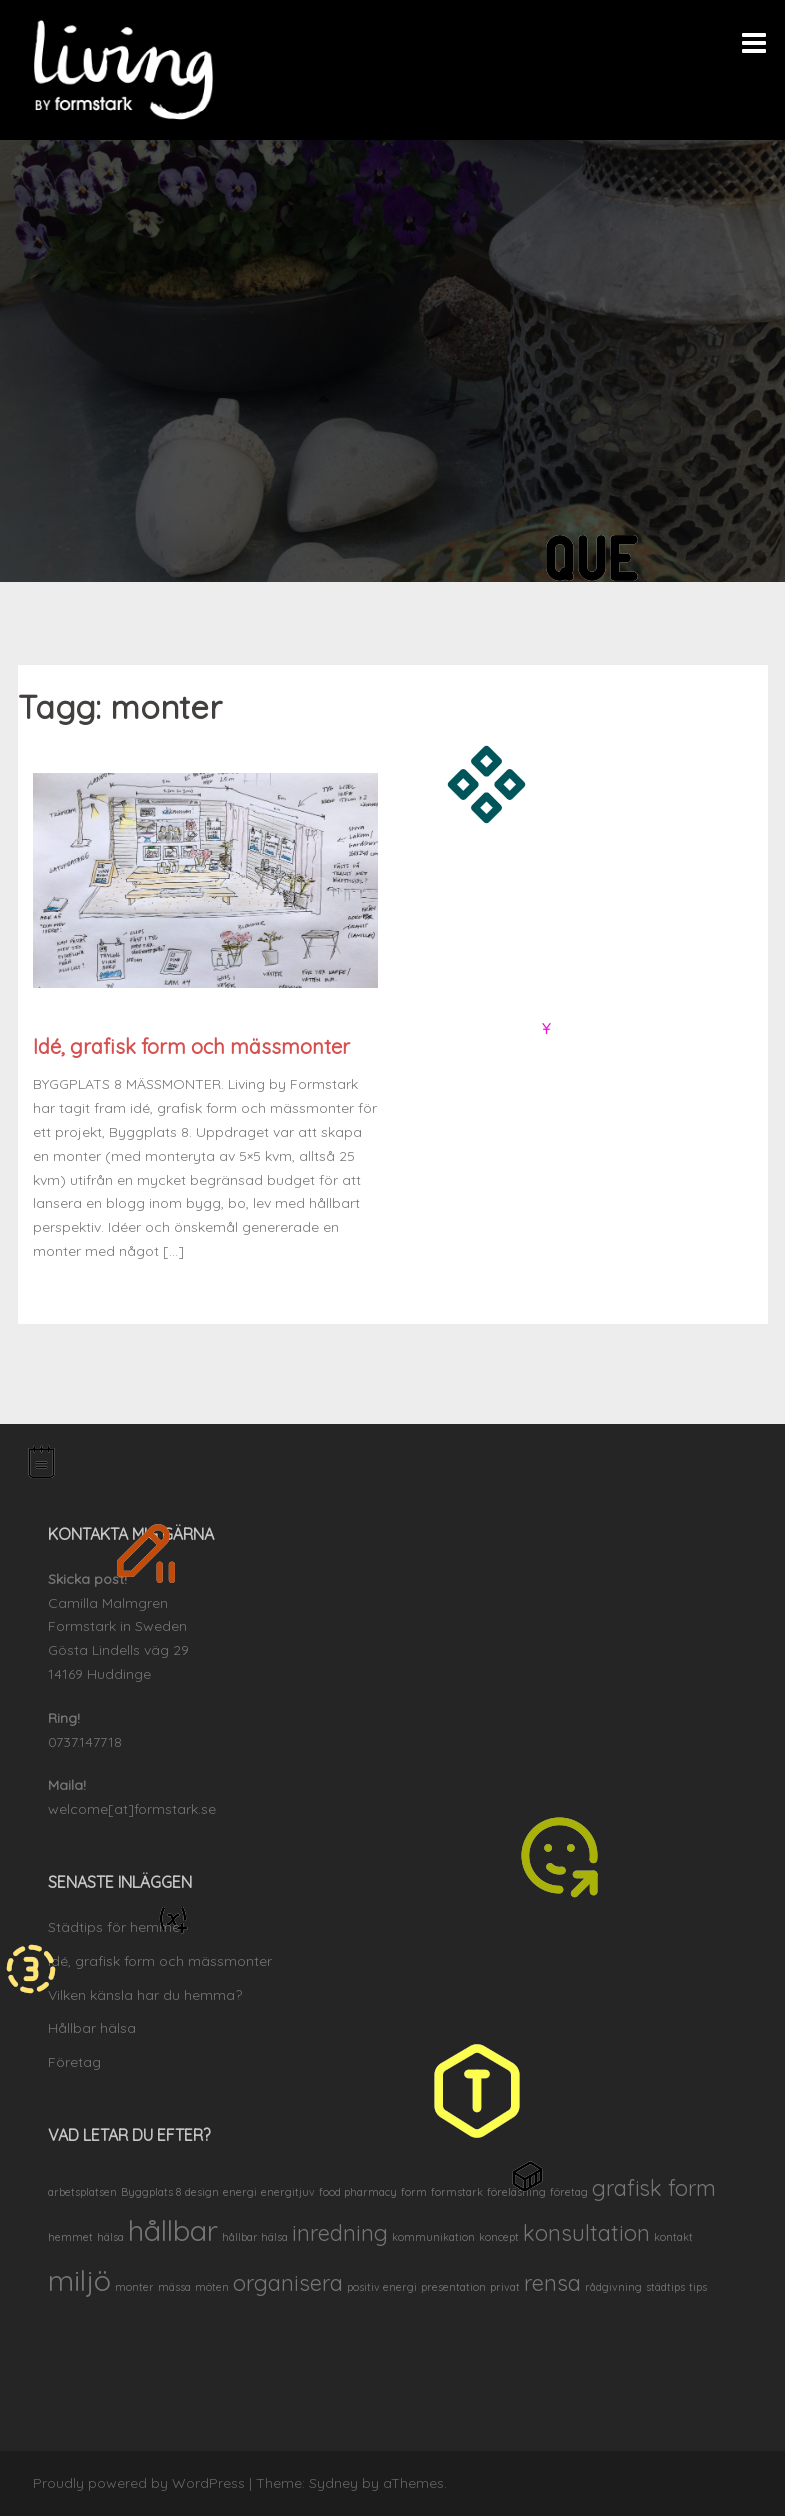  Describe the element at coordinates (477, 2091) in the screenshot. I see `indicates a category or tag starting with "T"` at that location.